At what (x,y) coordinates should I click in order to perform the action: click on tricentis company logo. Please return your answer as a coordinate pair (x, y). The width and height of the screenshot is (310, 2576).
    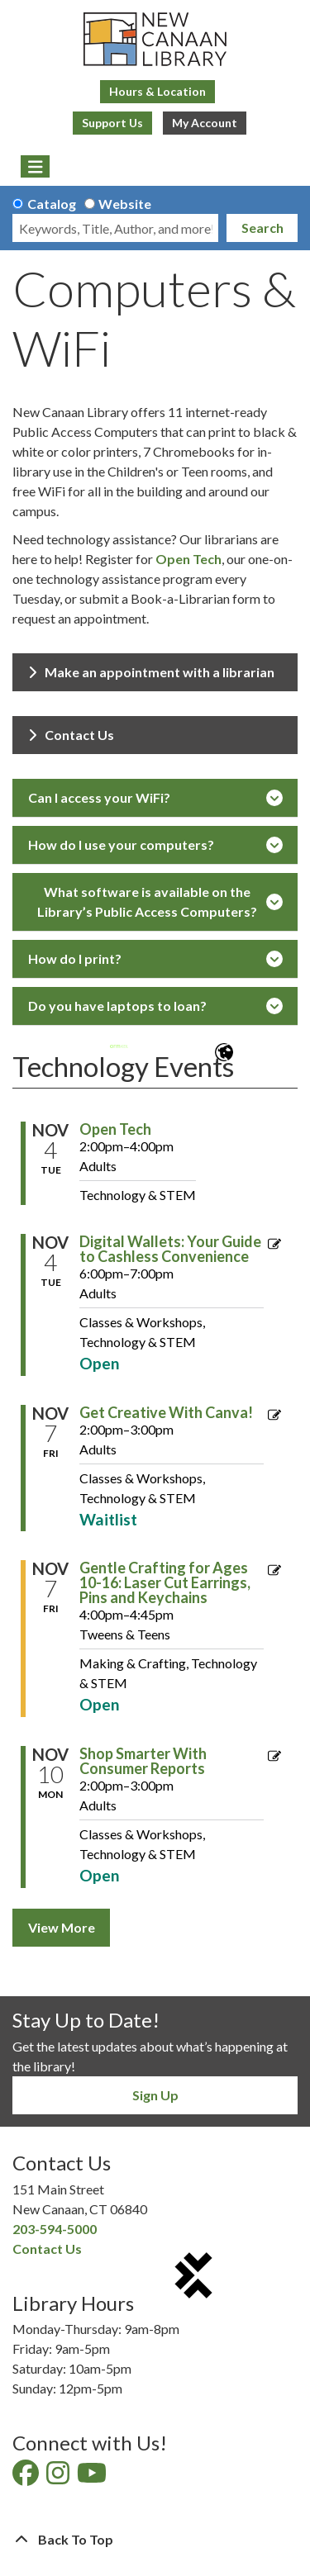
    Looking at the image, I should click on (193, 2275).